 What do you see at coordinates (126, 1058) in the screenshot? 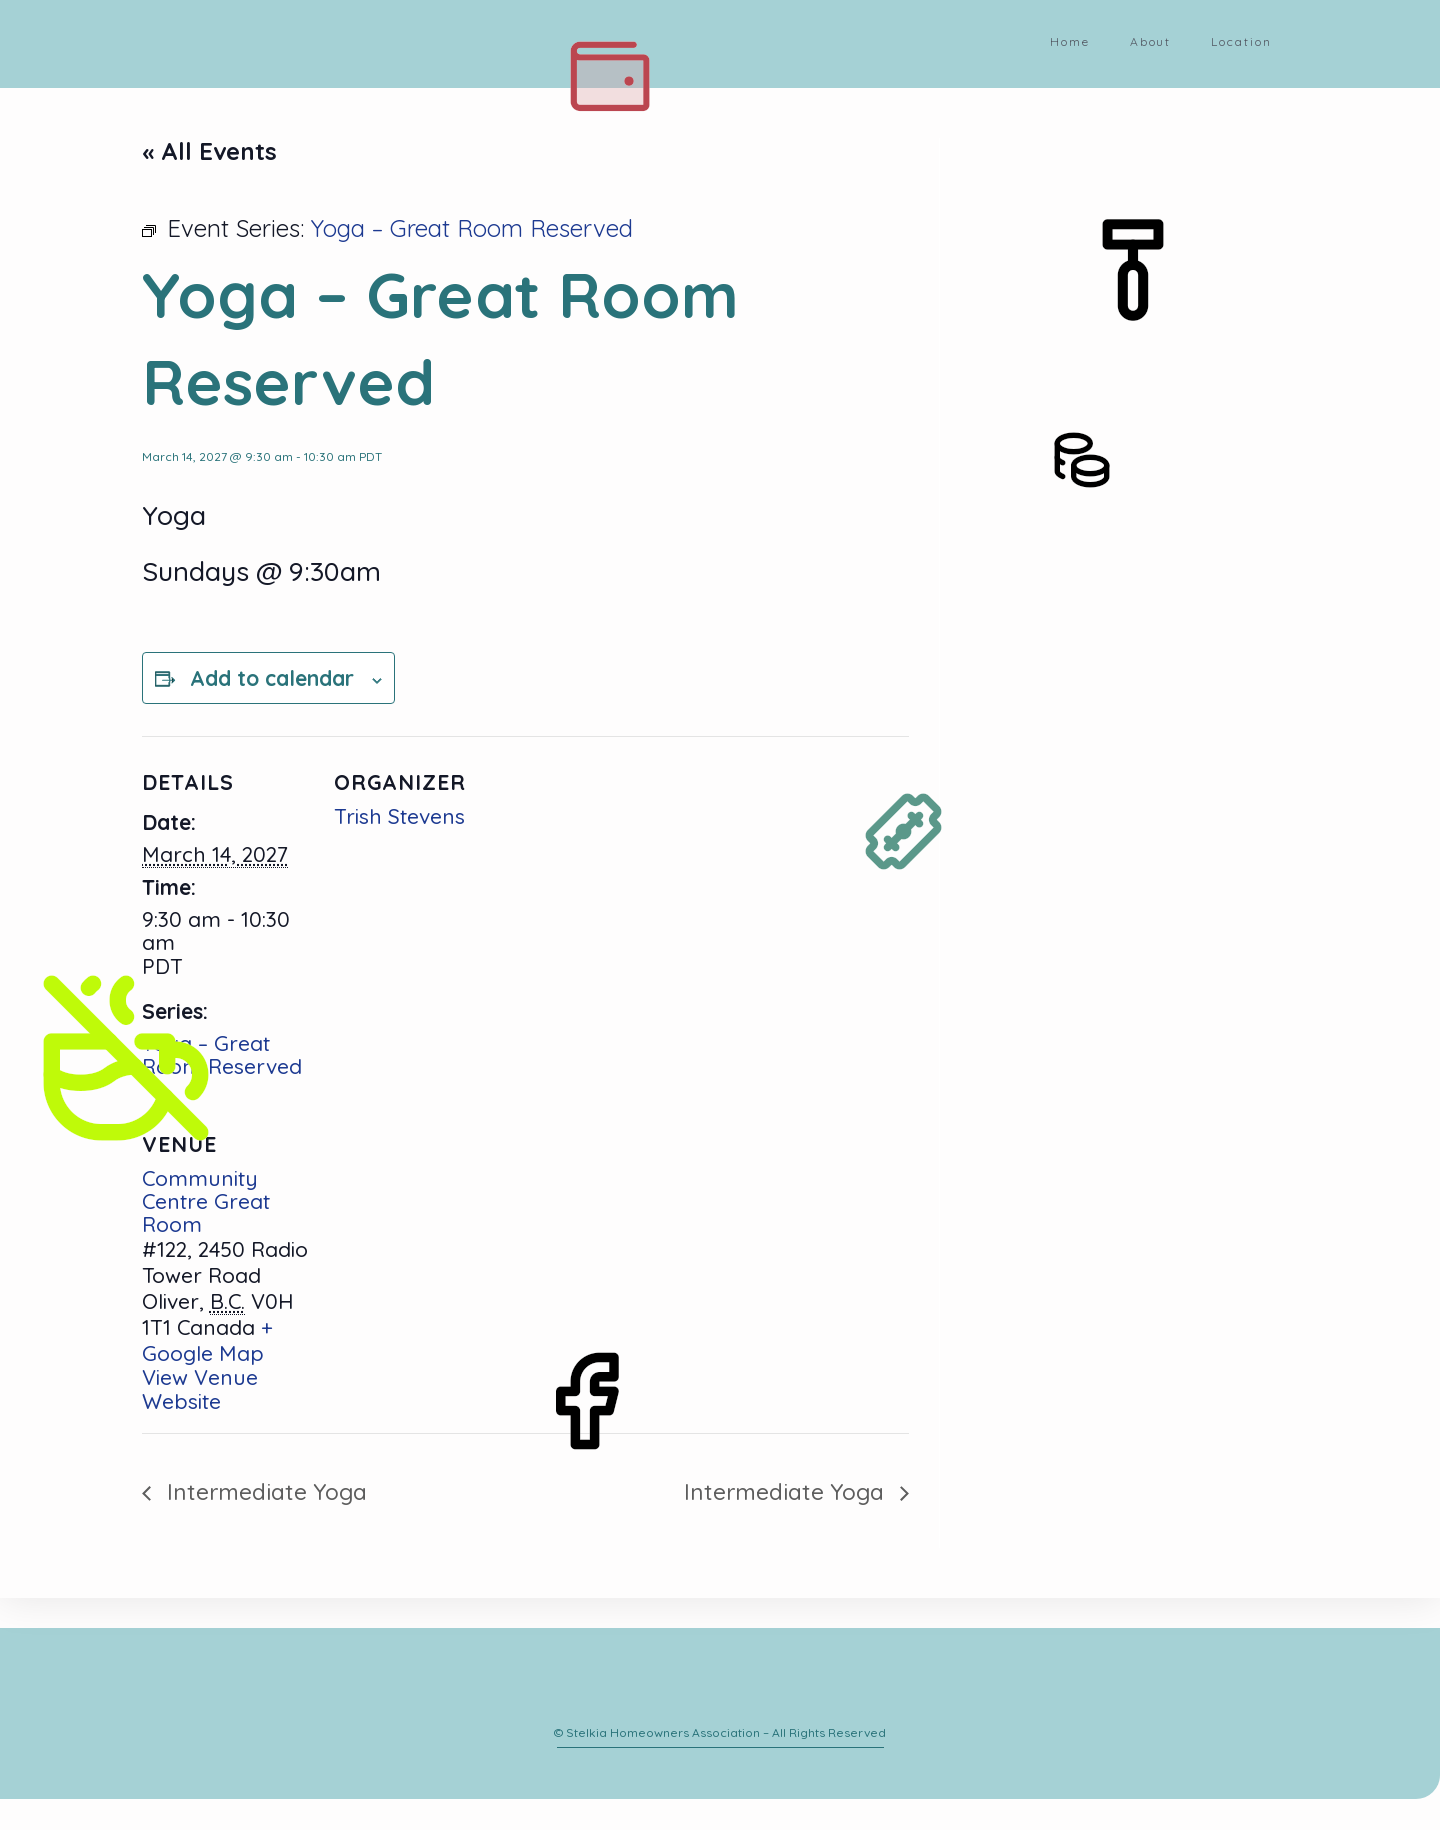
I see `disable coffee break reminder` at bounding box center [126, 1058].